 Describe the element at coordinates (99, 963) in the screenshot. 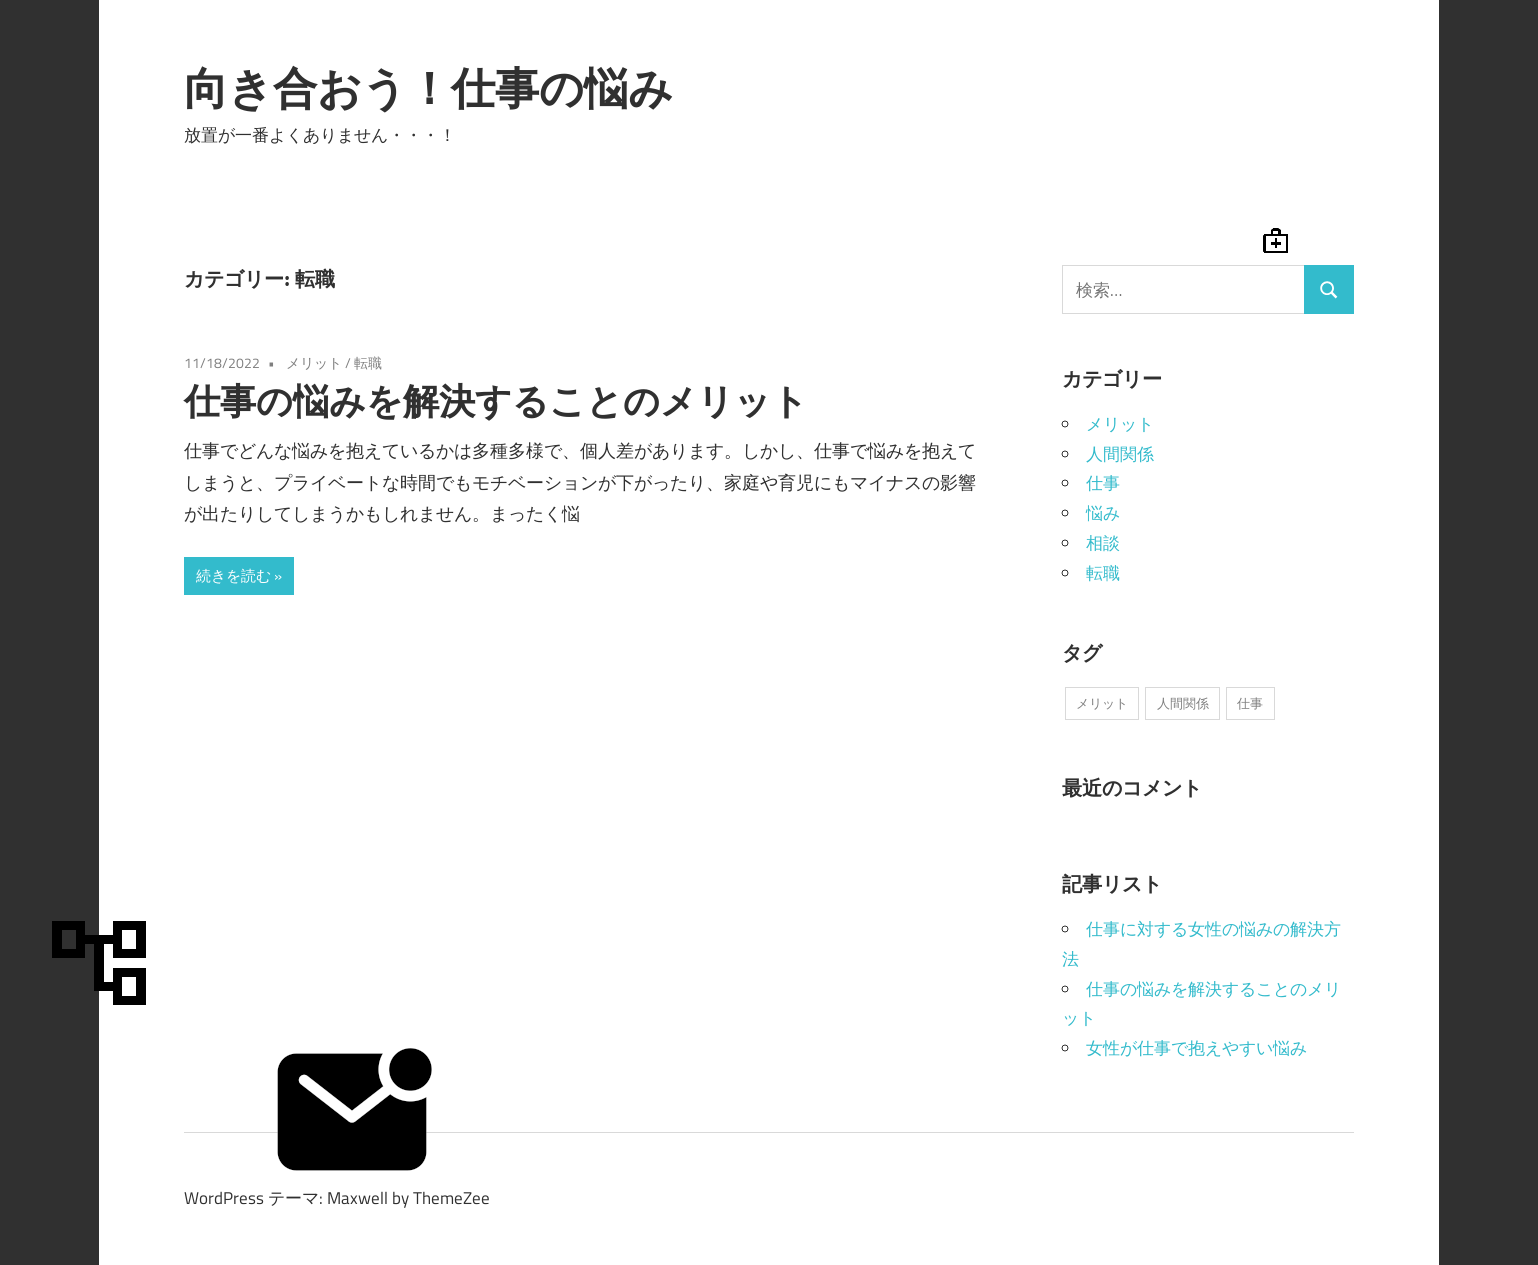

I see `view organizational hierarchy or structure` at that location.